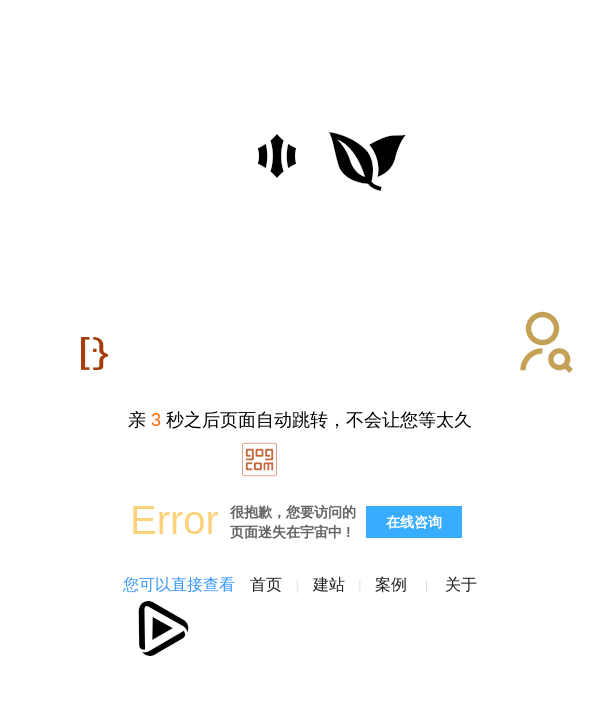  I want to click on super user community logo, so click(94, 353).